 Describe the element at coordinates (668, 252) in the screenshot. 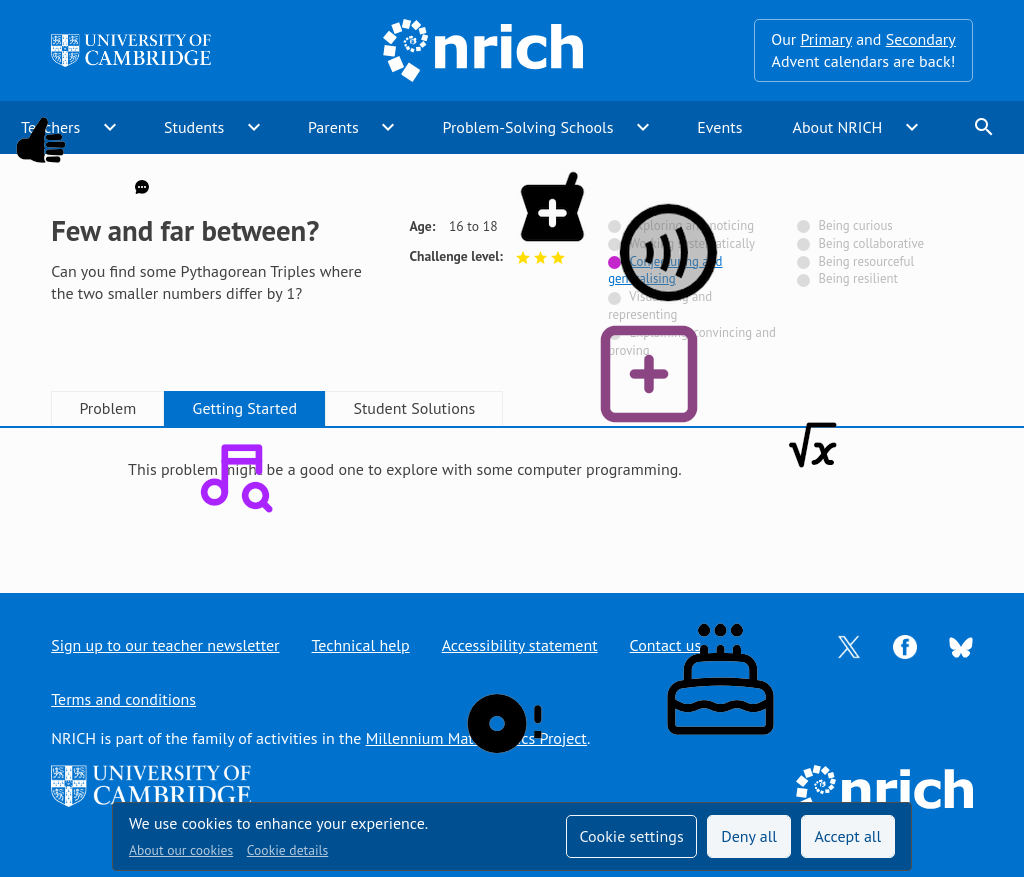

I see `tap to pay with contactless payment` at that location.